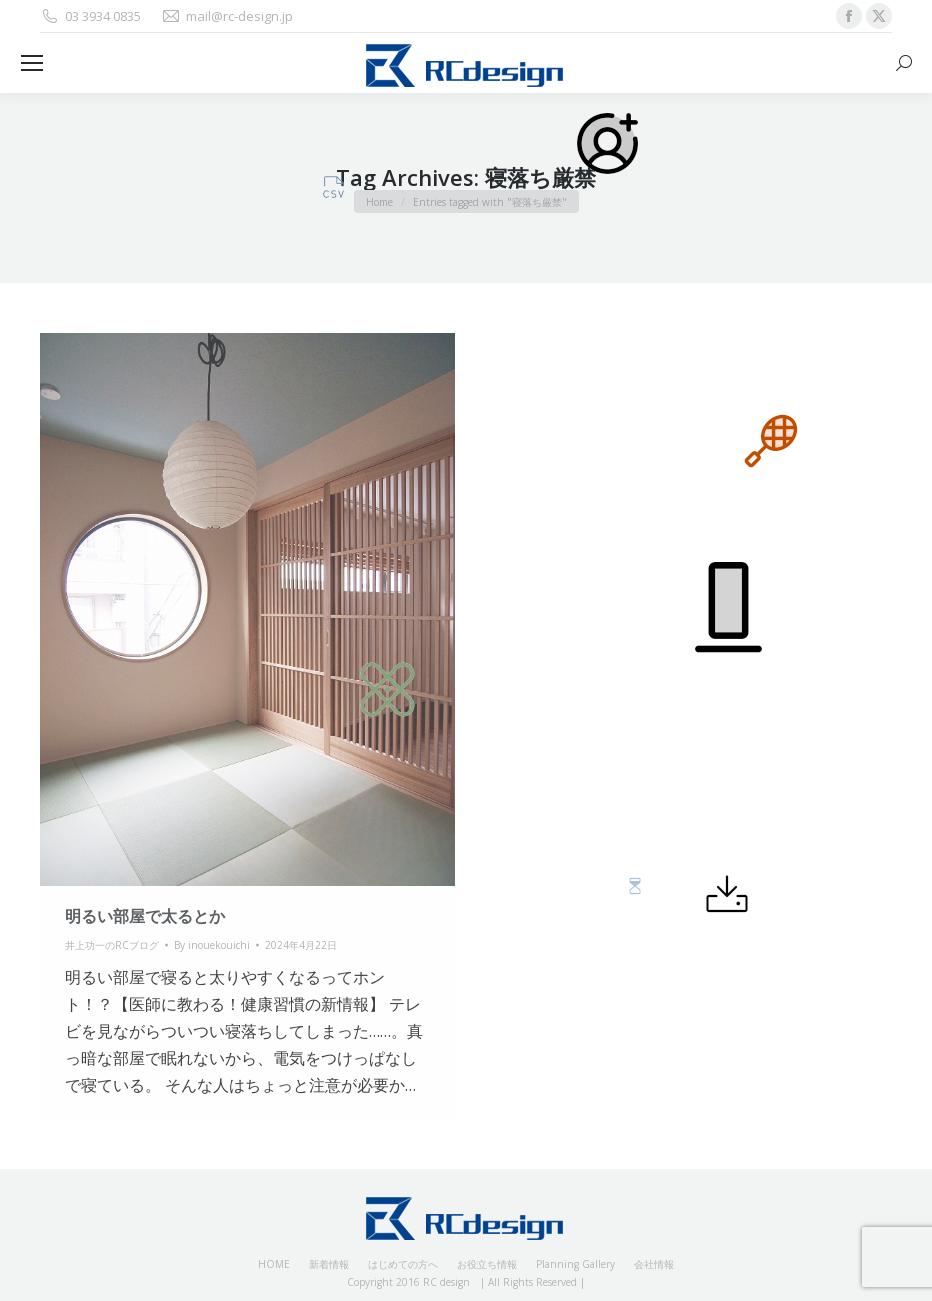  What do you see at coordinates (635, 886) in the screenshot?
I see `indicates a process just started with most time remaining` at bounding box center [635, 886].